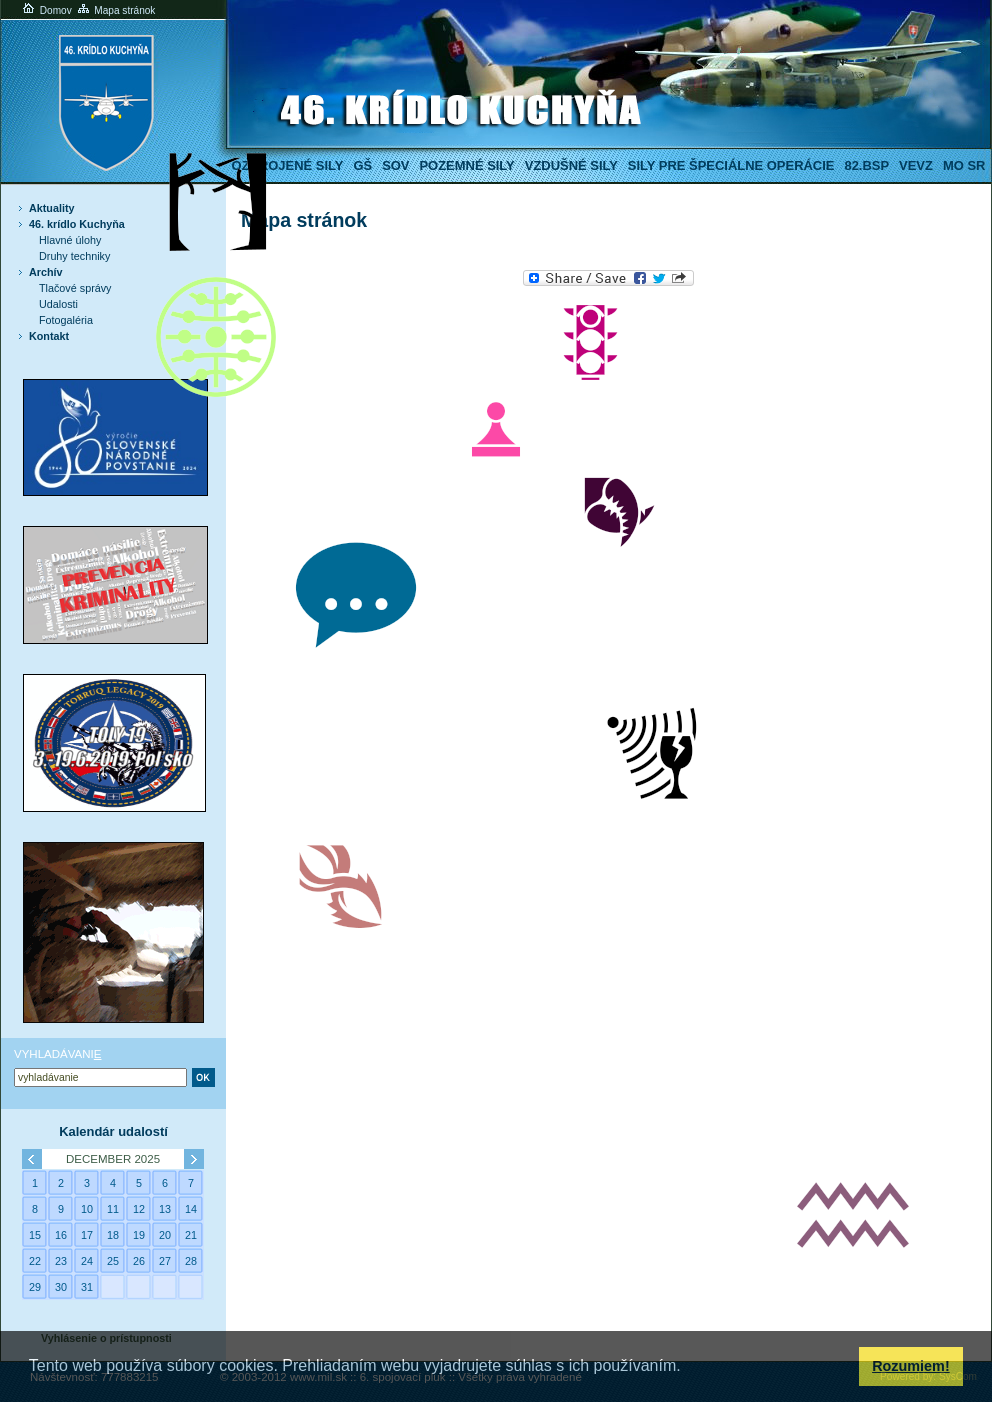 This screenshot has width=992, height=1402. Describe the element at coordinates (619, 512) in the screenshot. I see `initiate a claw attack or slash ability` at that location.